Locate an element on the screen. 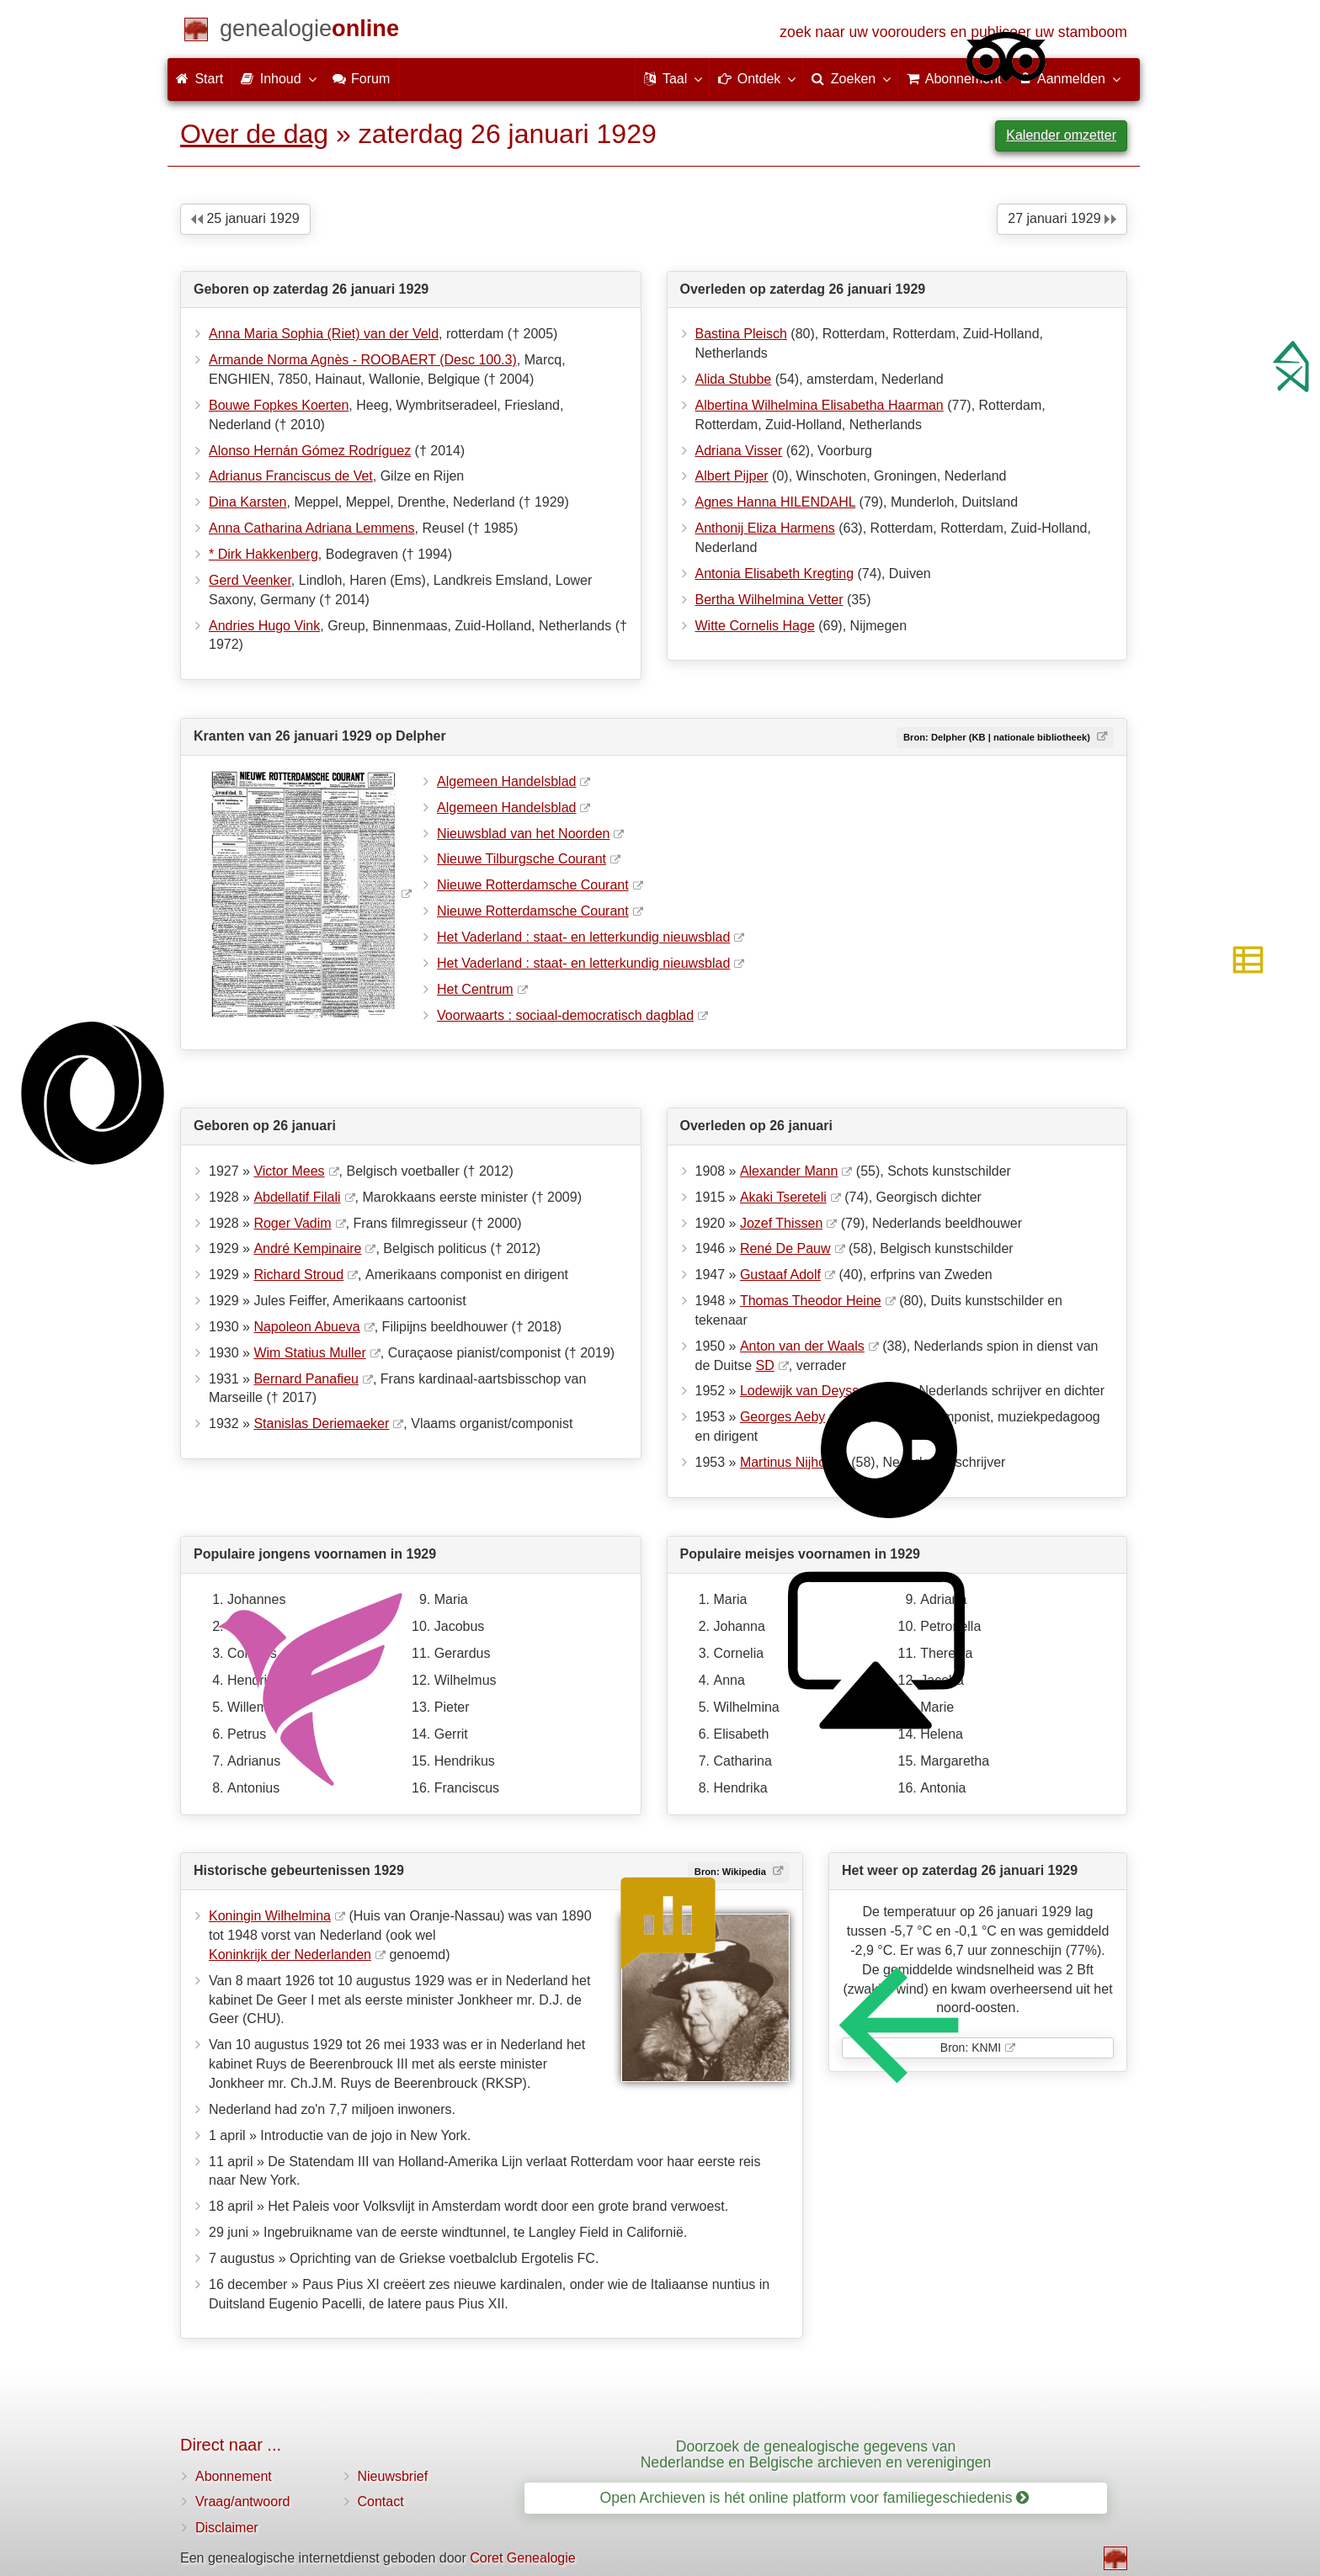 This screenshot has height=2576, width=1320. open the FamPay app is located at coordinates (310, 1689).